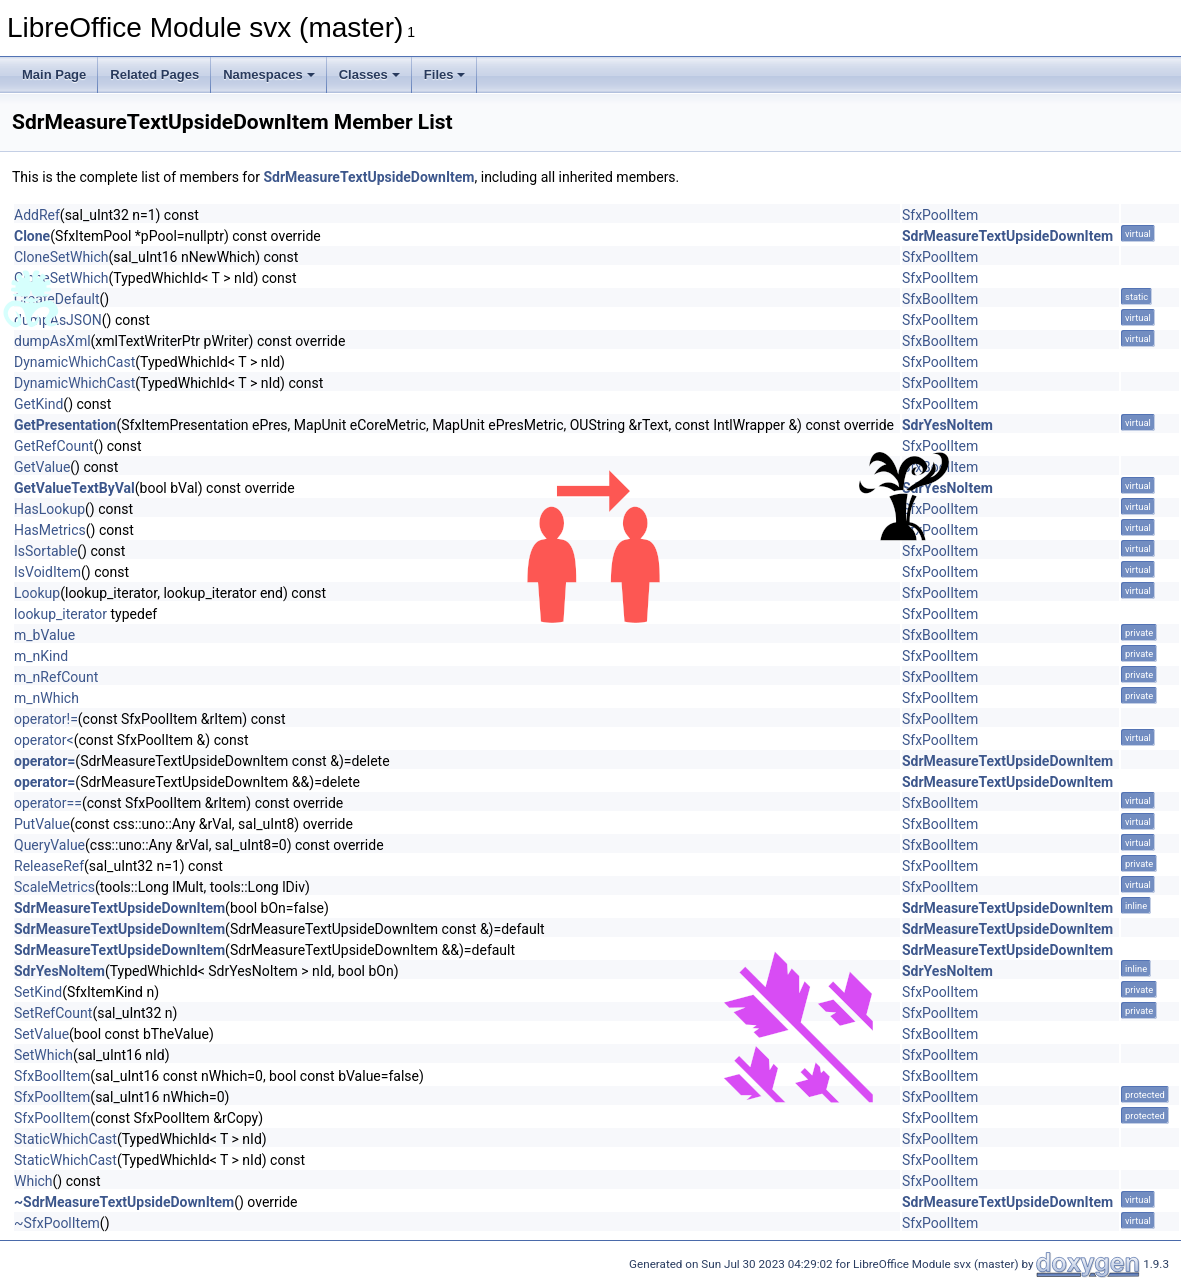 This screenshot has height=1280, width=1181. I want to click on indicates mind control or psychic abilities, so click(31, 299).